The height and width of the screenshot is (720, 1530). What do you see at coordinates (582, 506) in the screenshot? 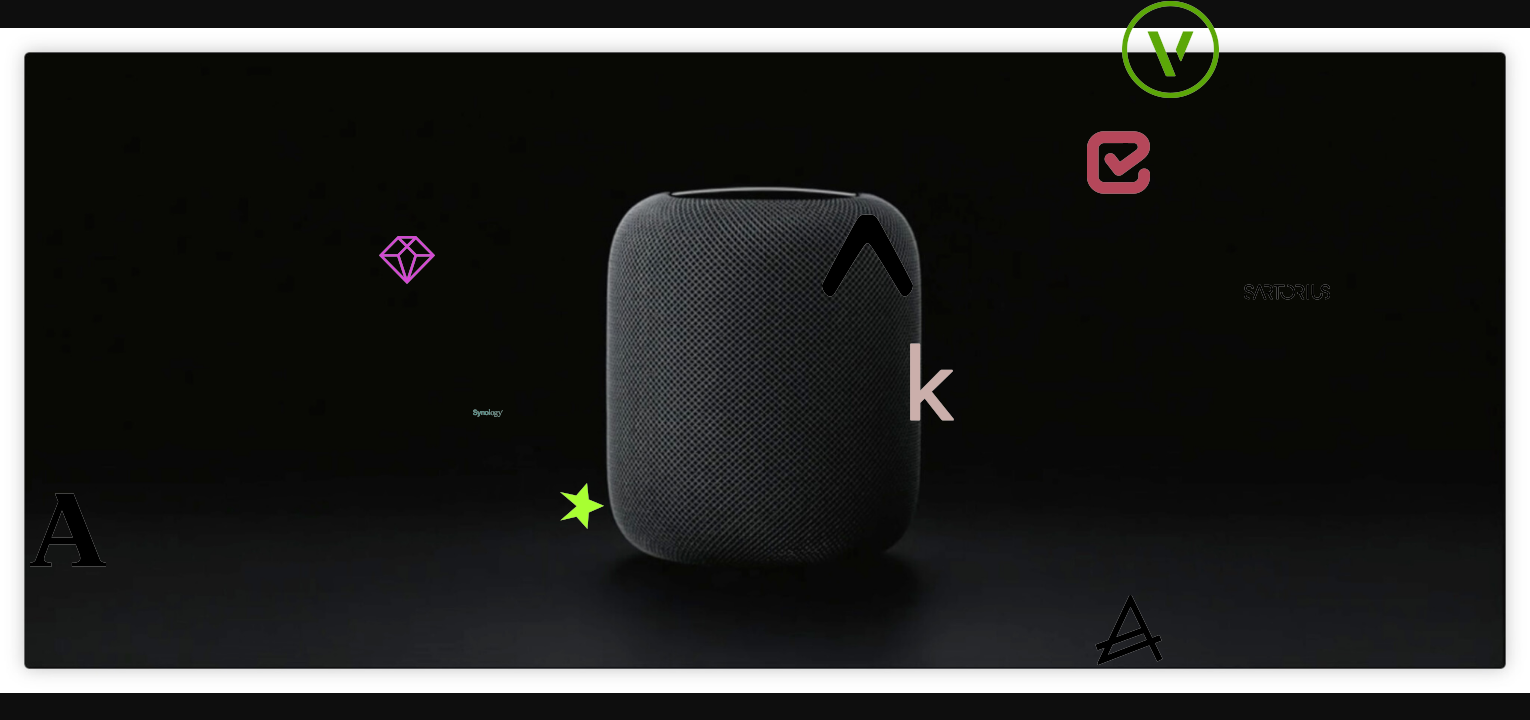
I see `open the Spreaker podcast platform` at bounding box center [582, 506].